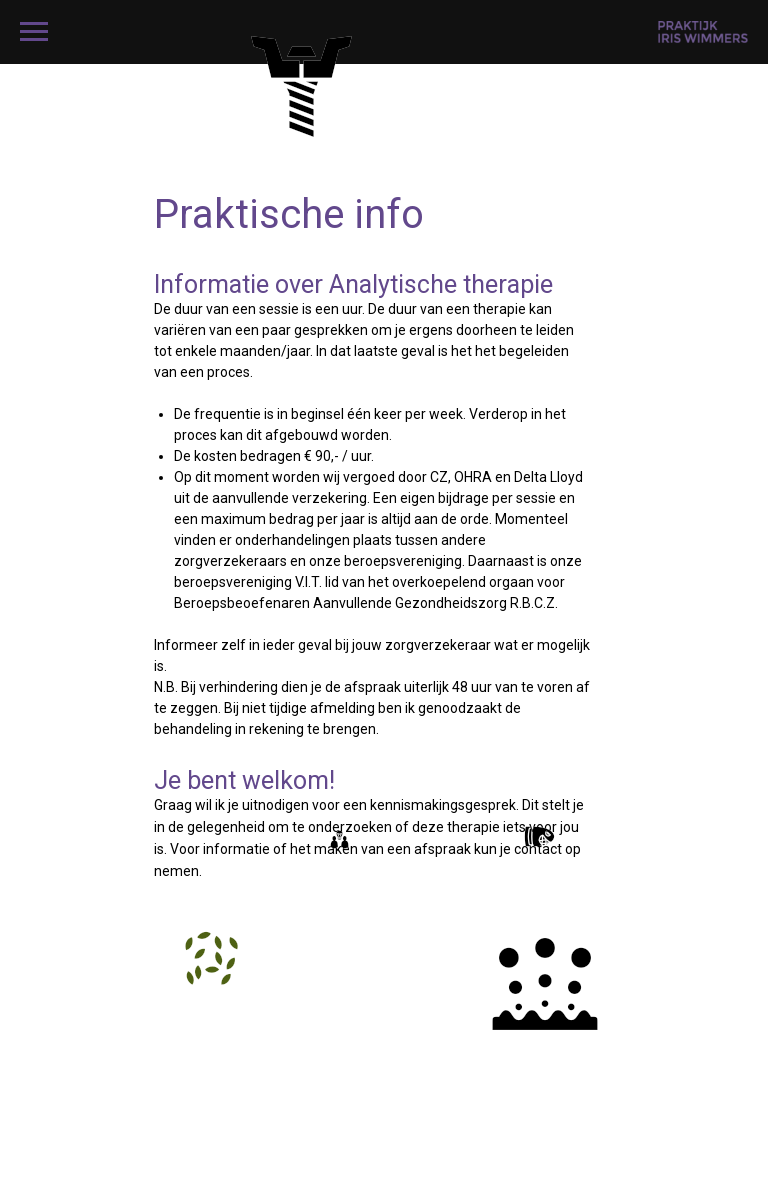  I want to click on ancient or antique hardware item in inventory, so click(301, 86).